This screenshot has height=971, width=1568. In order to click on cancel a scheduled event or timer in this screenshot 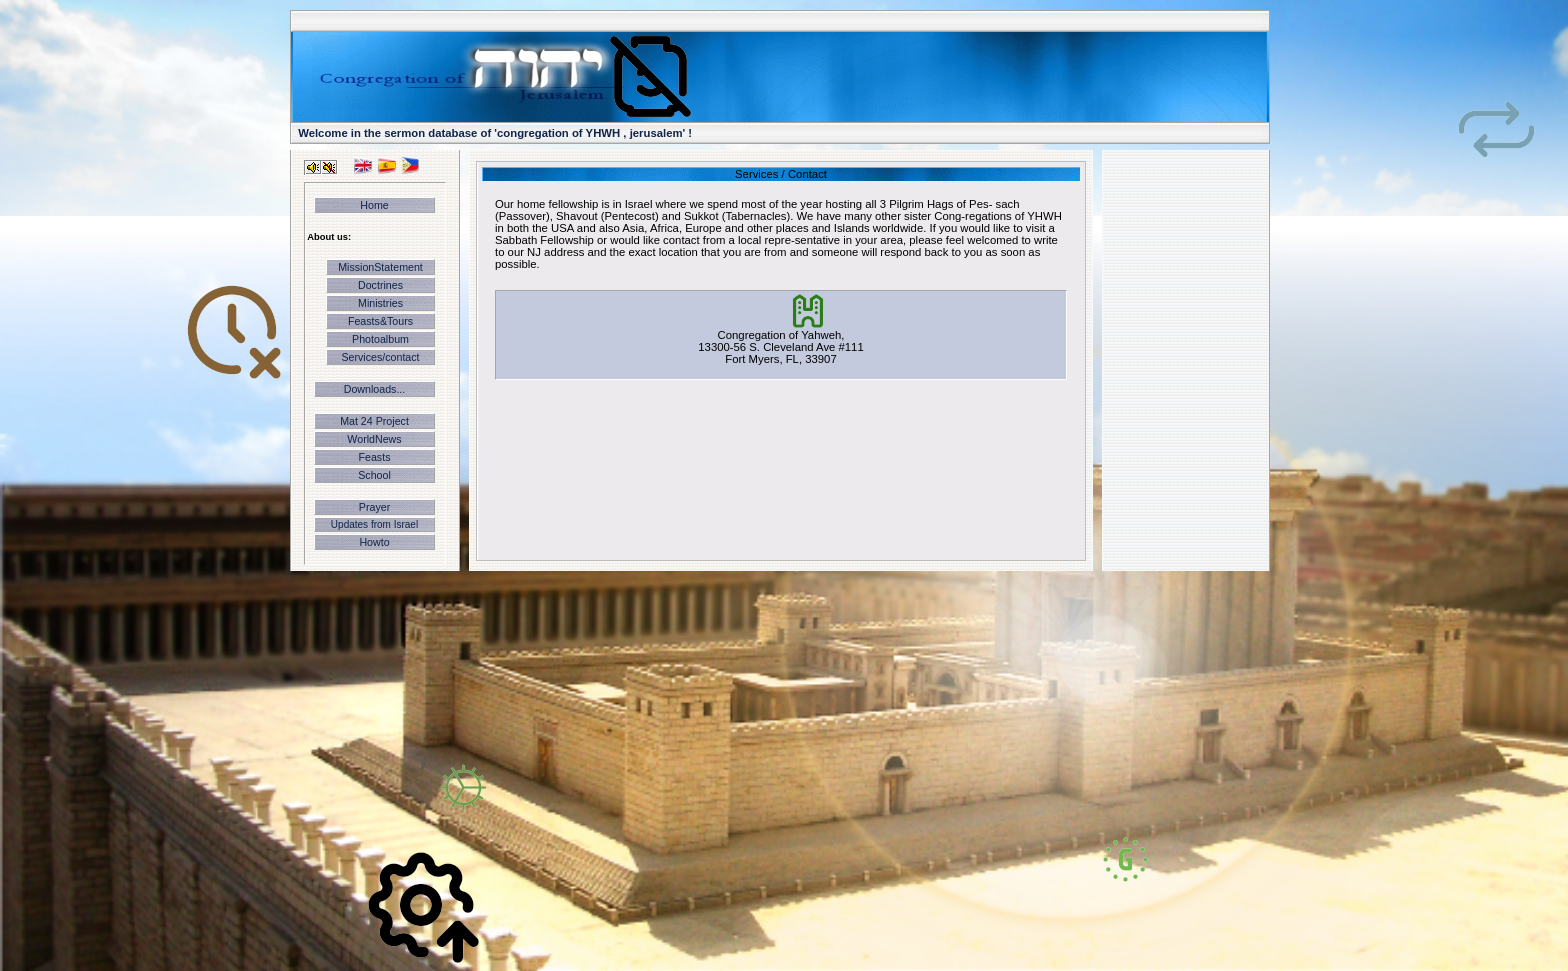, I will do `click(232, 330)`.